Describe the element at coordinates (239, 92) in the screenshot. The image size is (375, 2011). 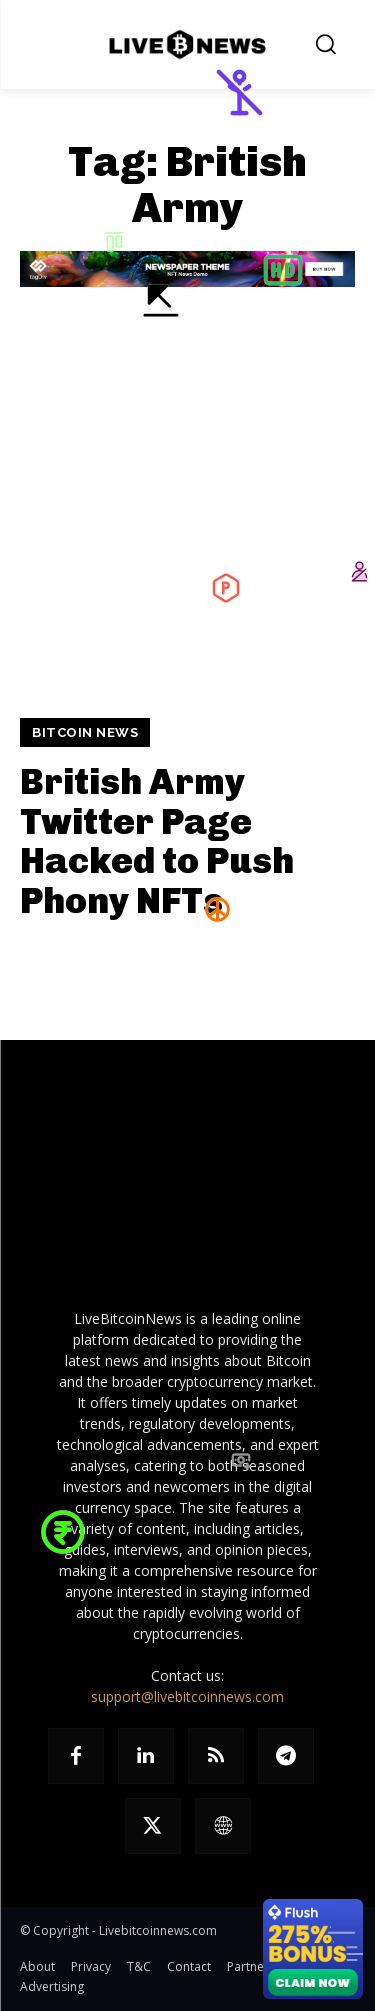
I see `disable wardrobe or clothing display feature` at that location.